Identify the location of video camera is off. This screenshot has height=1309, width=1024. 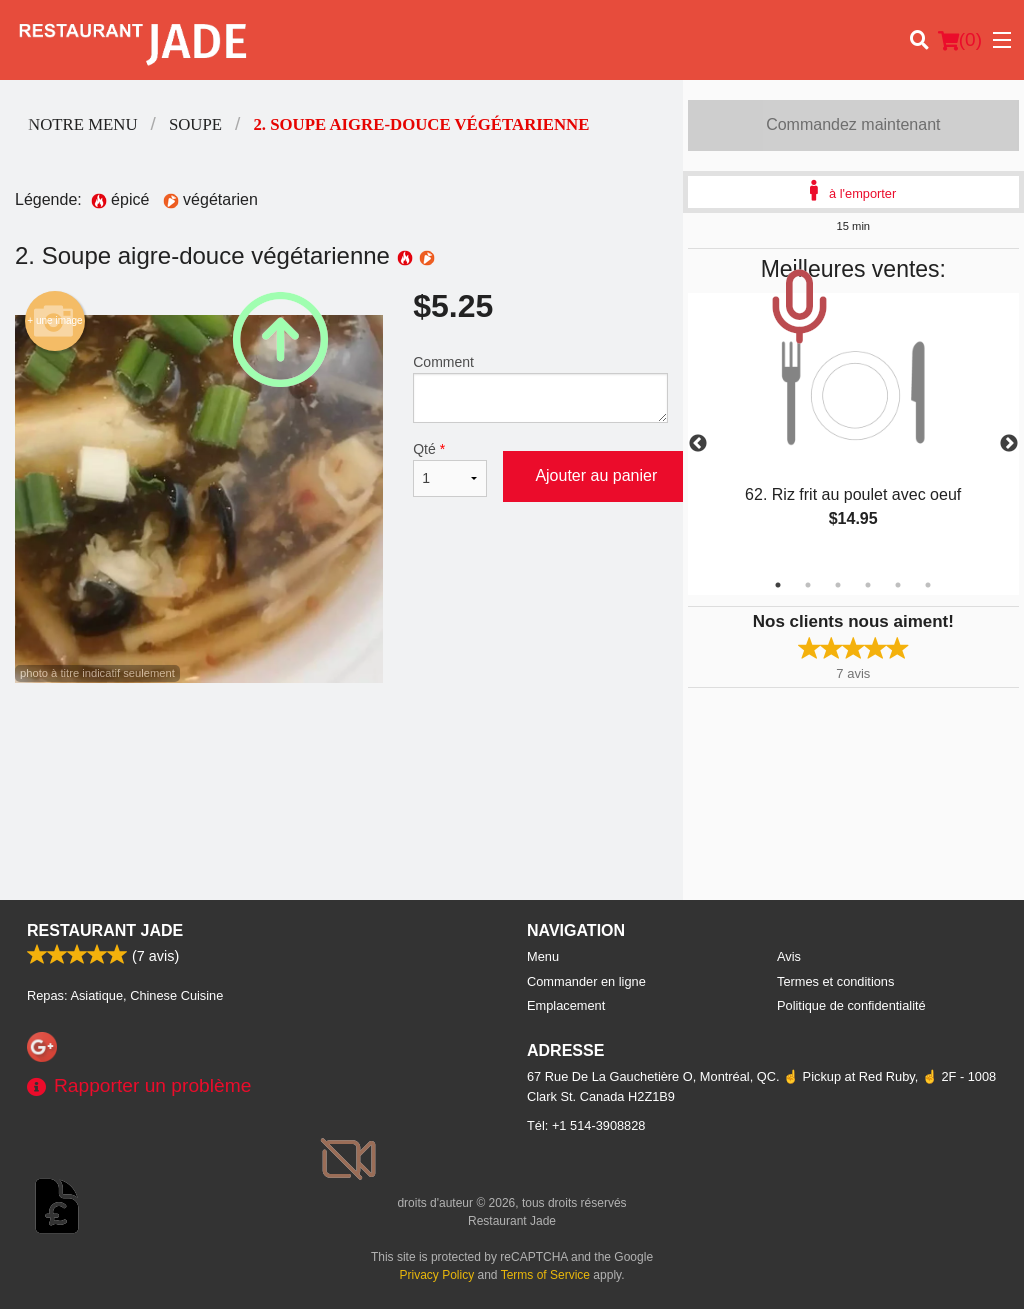
(349, 1159).